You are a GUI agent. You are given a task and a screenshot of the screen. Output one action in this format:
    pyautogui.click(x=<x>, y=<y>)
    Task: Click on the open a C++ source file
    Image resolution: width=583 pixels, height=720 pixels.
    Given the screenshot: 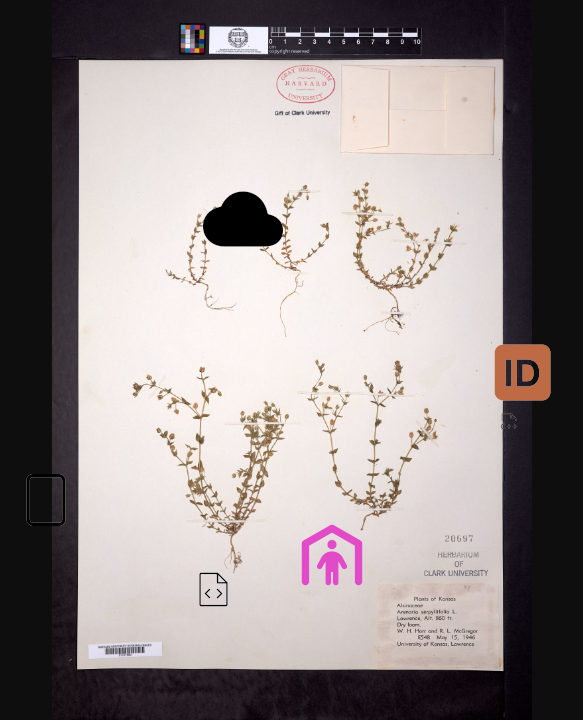 What is the action you would take?
    pyautogui.click(x=509, y=422)
    